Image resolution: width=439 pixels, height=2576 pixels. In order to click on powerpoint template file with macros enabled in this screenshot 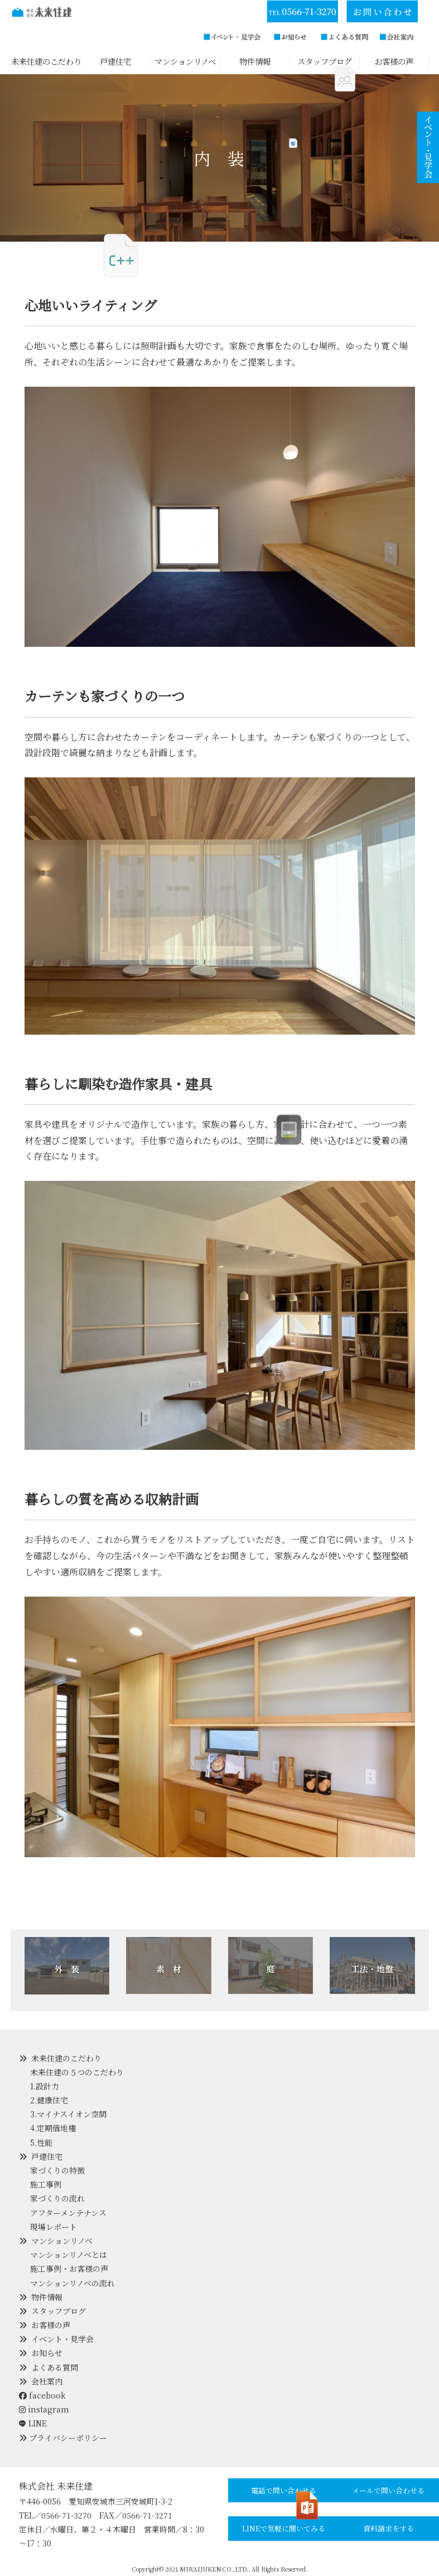, I will do `click(307, 2505)`.